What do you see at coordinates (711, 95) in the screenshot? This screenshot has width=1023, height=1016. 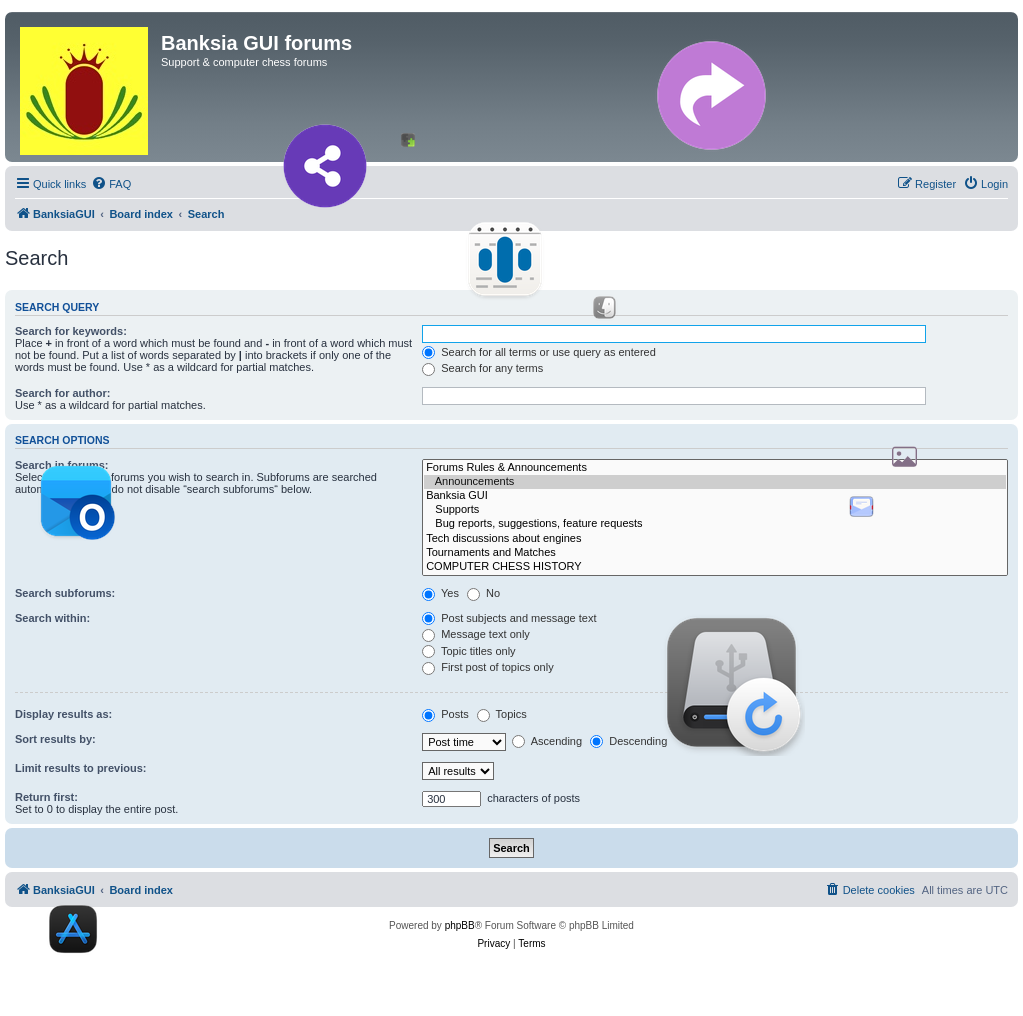 I see `indicates a locally modified file in version control` at bounding box center [711, 95].